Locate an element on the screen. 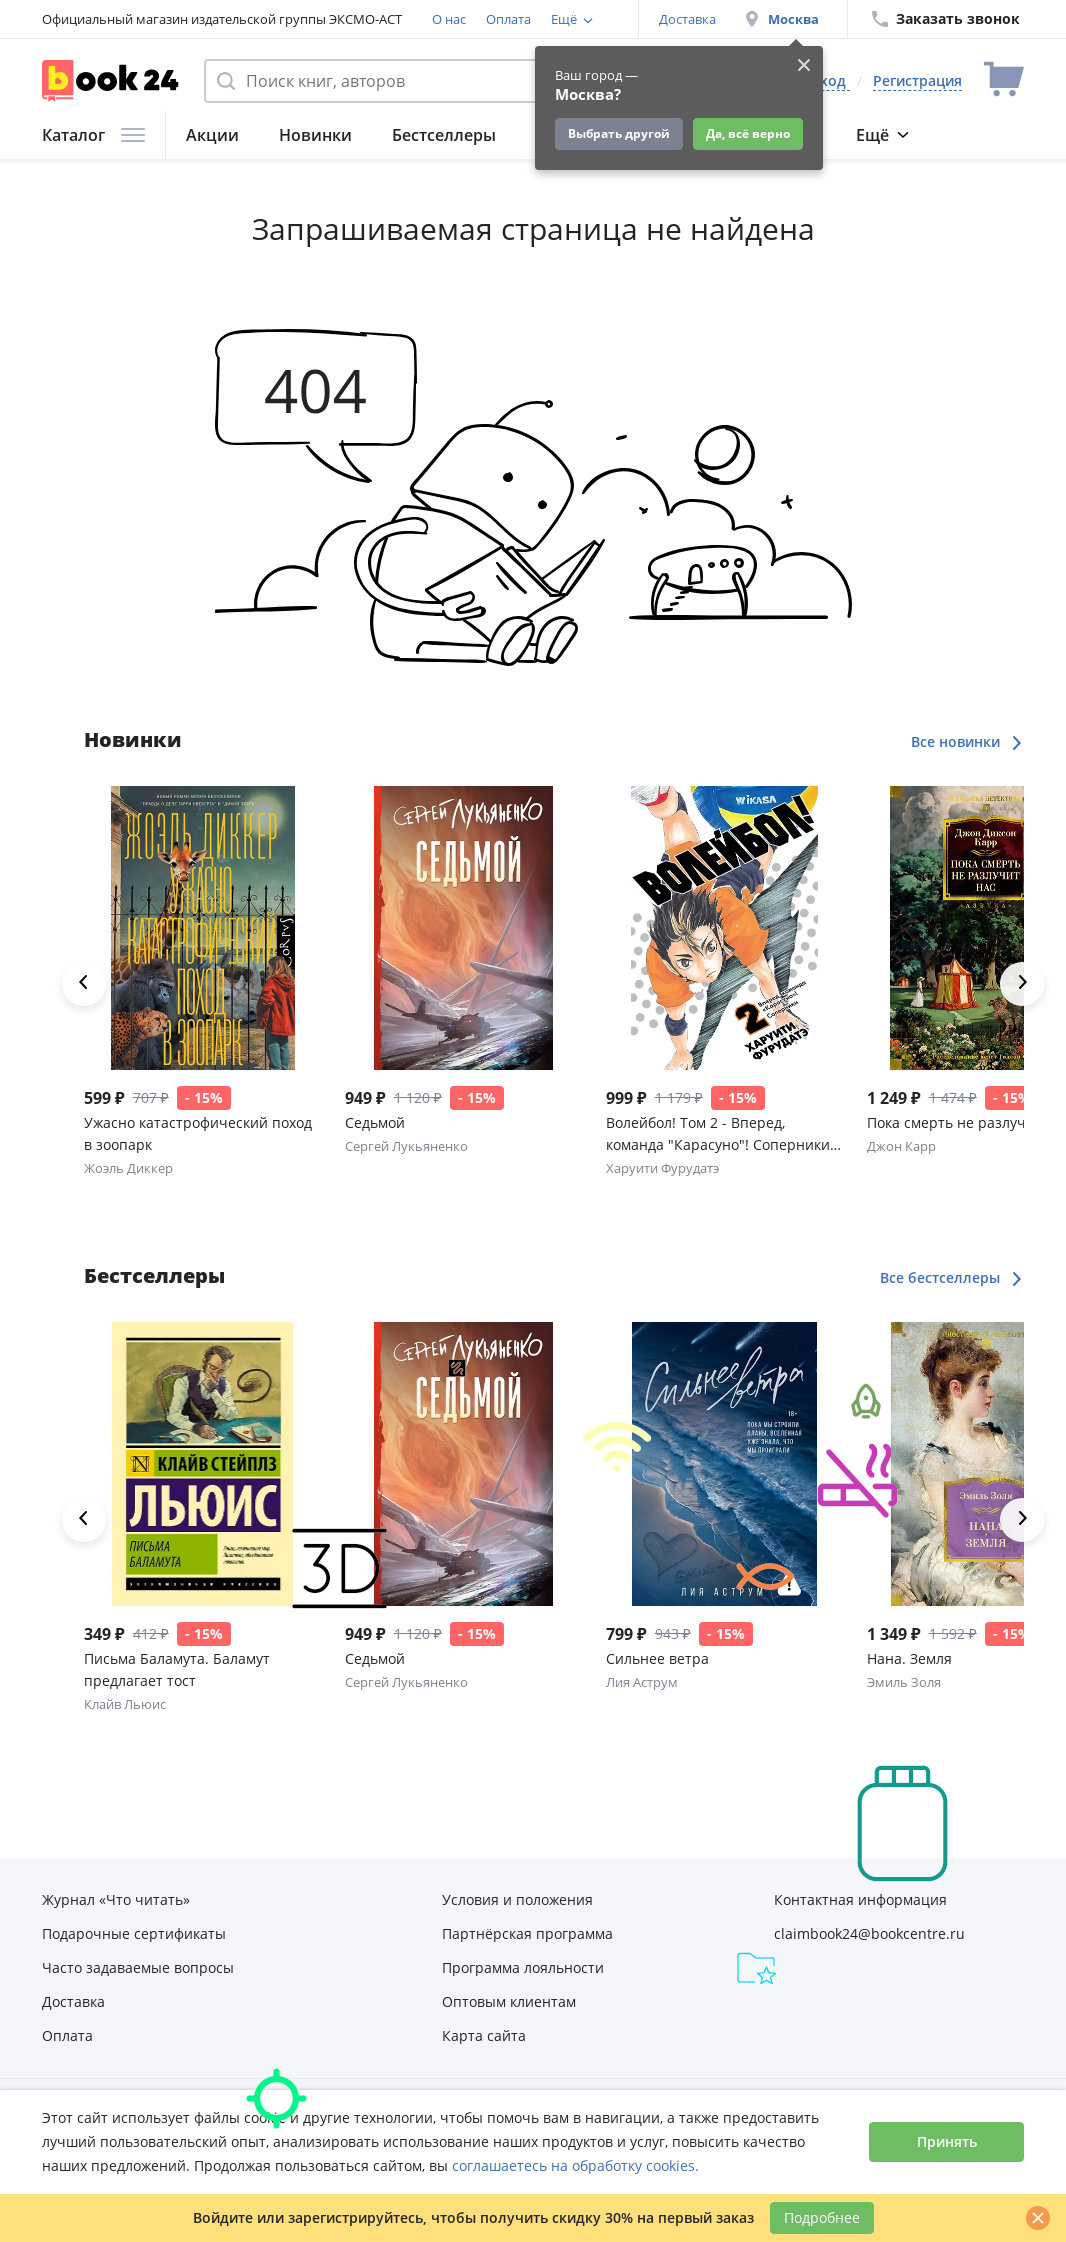 The height and width of the screenshot is (2242, 1066). launch or deploy an application is located at coordinates (866, 1402).